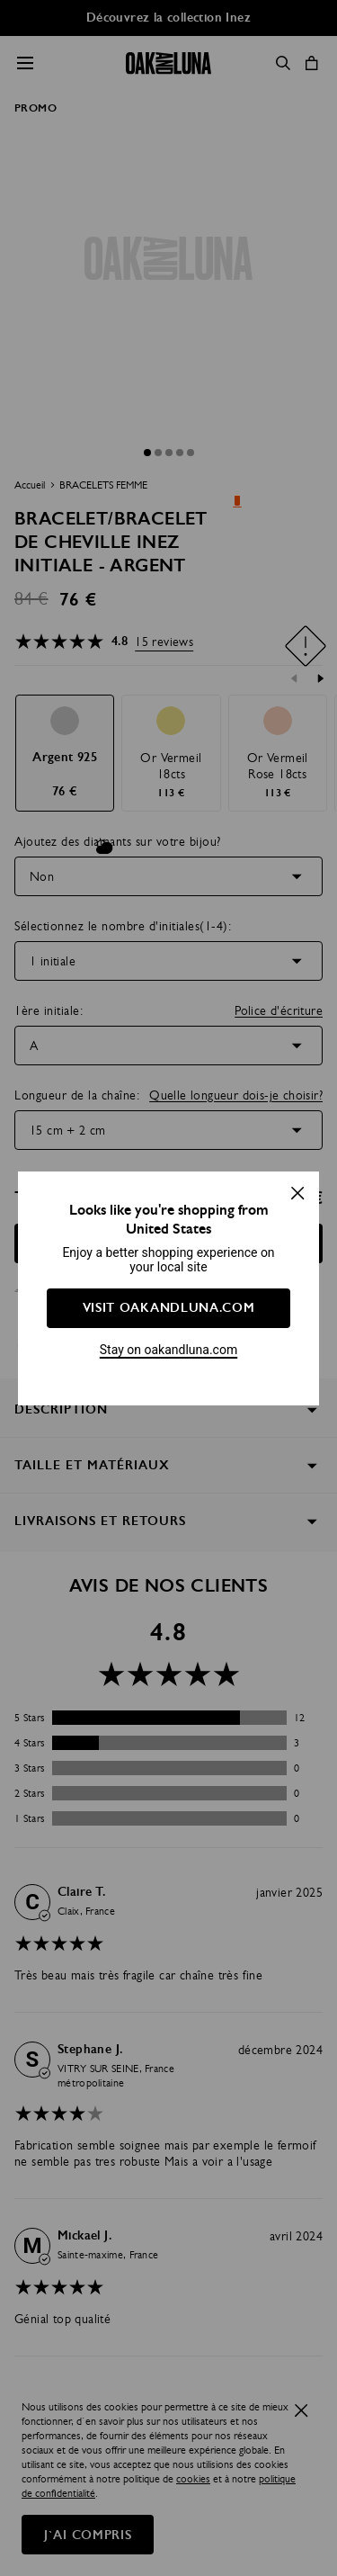 This screenshot has height=2576, width=337. What do you see at coordinates (103, 846) in the screenshot?
I see `view current weather conditions` at bounding box center [103, 846].